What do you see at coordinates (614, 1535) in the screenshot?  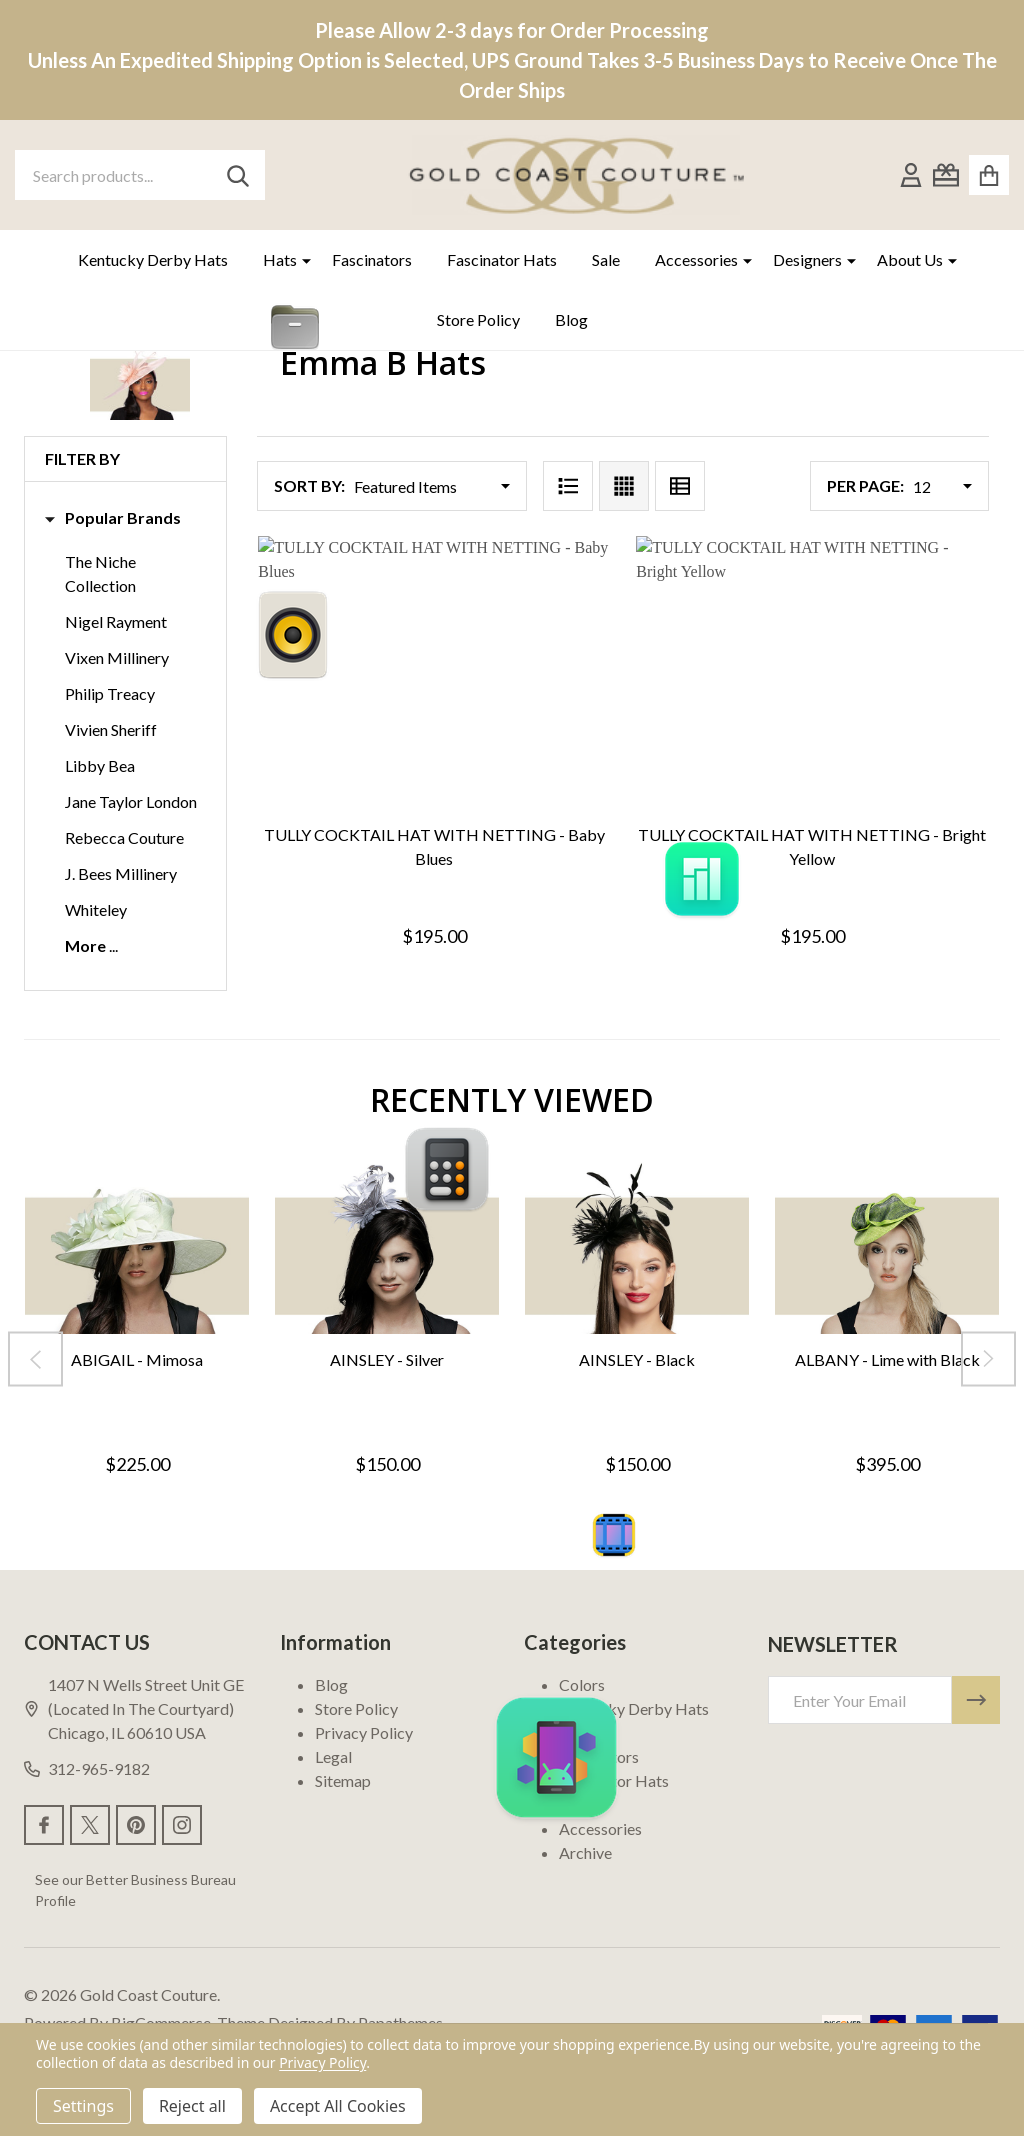 I see `open video trimmer app` at bounding box center [614, 1535].